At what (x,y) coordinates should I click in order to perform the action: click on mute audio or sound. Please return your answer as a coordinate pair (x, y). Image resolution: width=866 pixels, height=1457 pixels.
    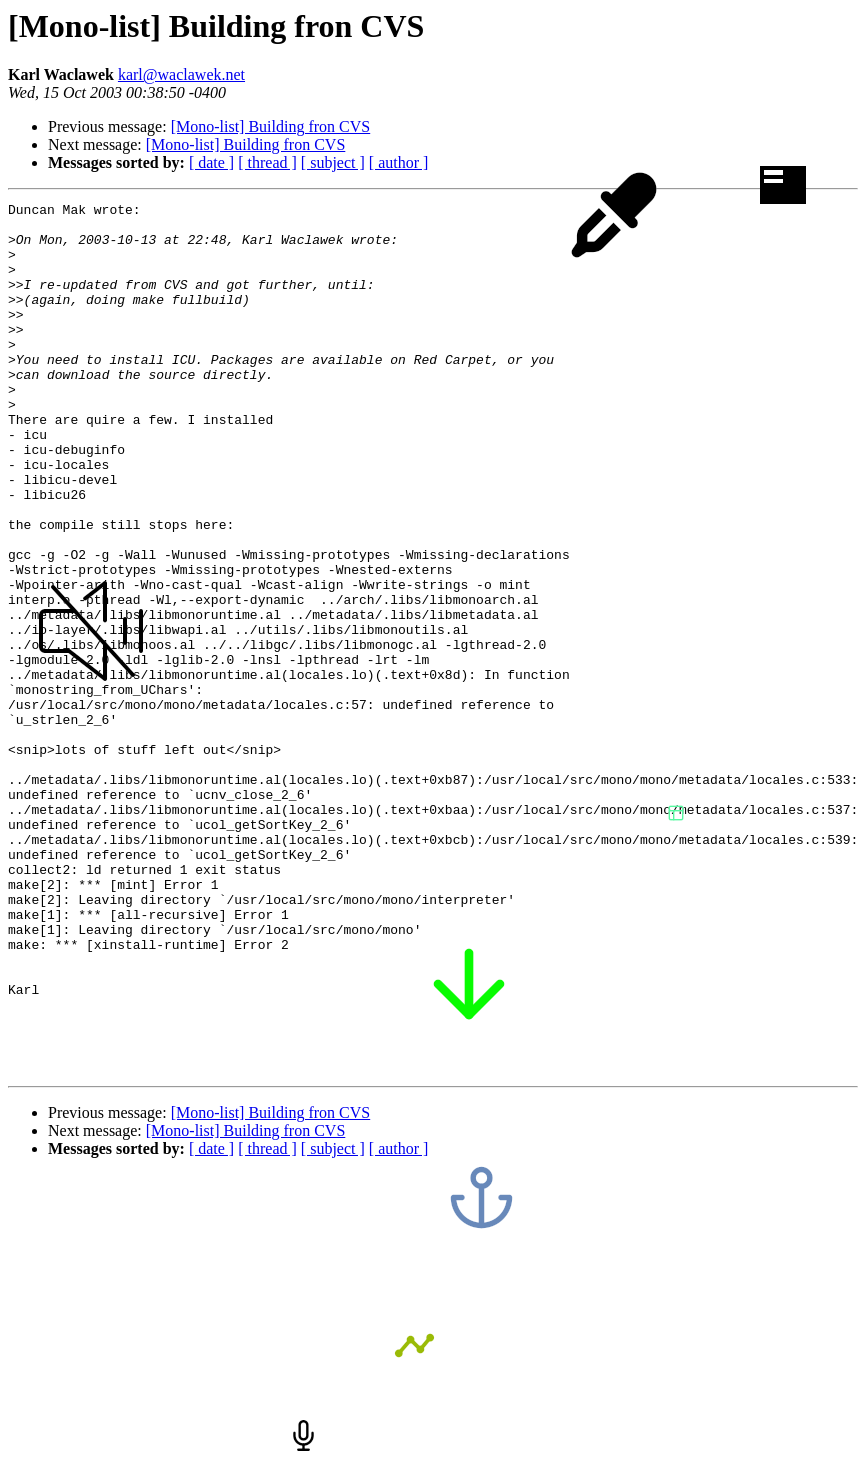
    Looking at the image, I should click on (89, 631).